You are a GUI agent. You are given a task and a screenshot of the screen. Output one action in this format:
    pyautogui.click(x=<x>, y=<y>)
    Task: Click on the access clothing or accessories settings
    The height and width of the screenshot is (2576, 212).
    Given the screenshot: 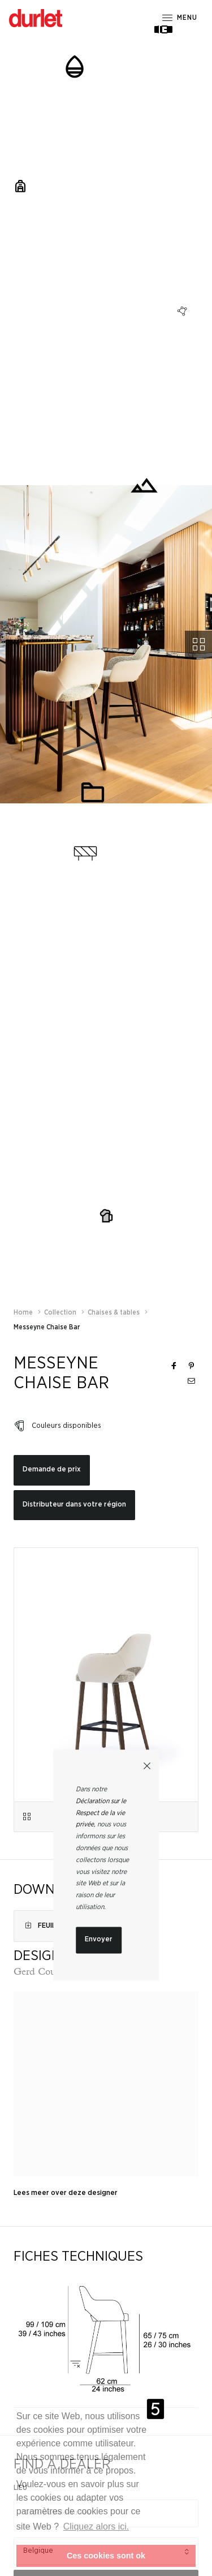 What is the action you would take?
    pyautogui.click(x=163, y=29)
    